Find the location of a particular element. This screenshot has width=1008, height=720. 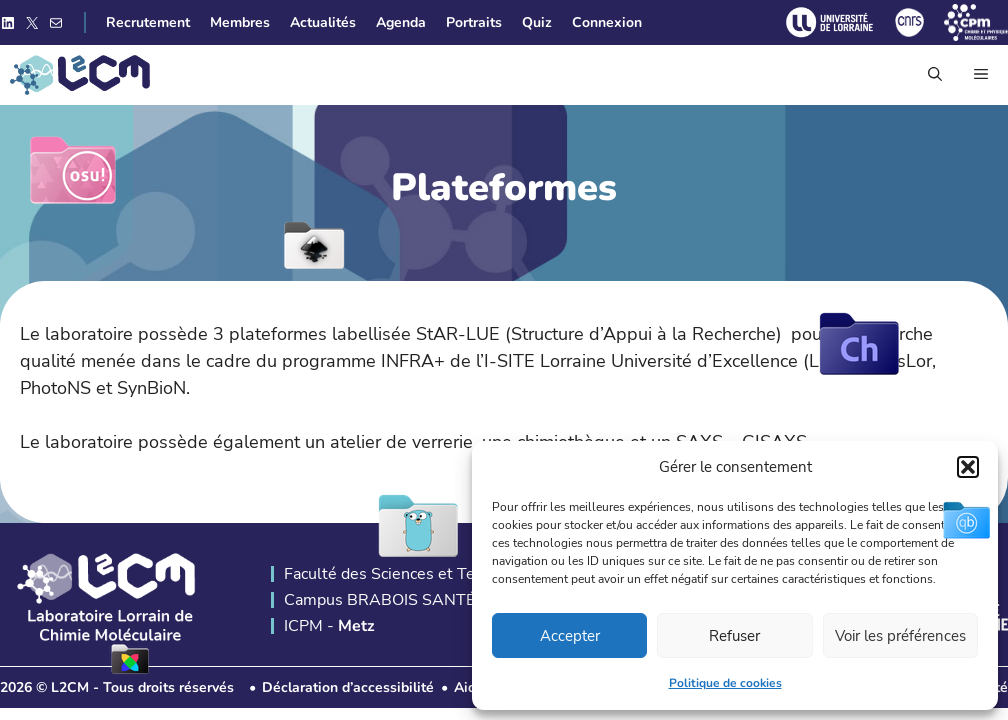

open folder containing Go programming files is located at coordinates (418, 528).